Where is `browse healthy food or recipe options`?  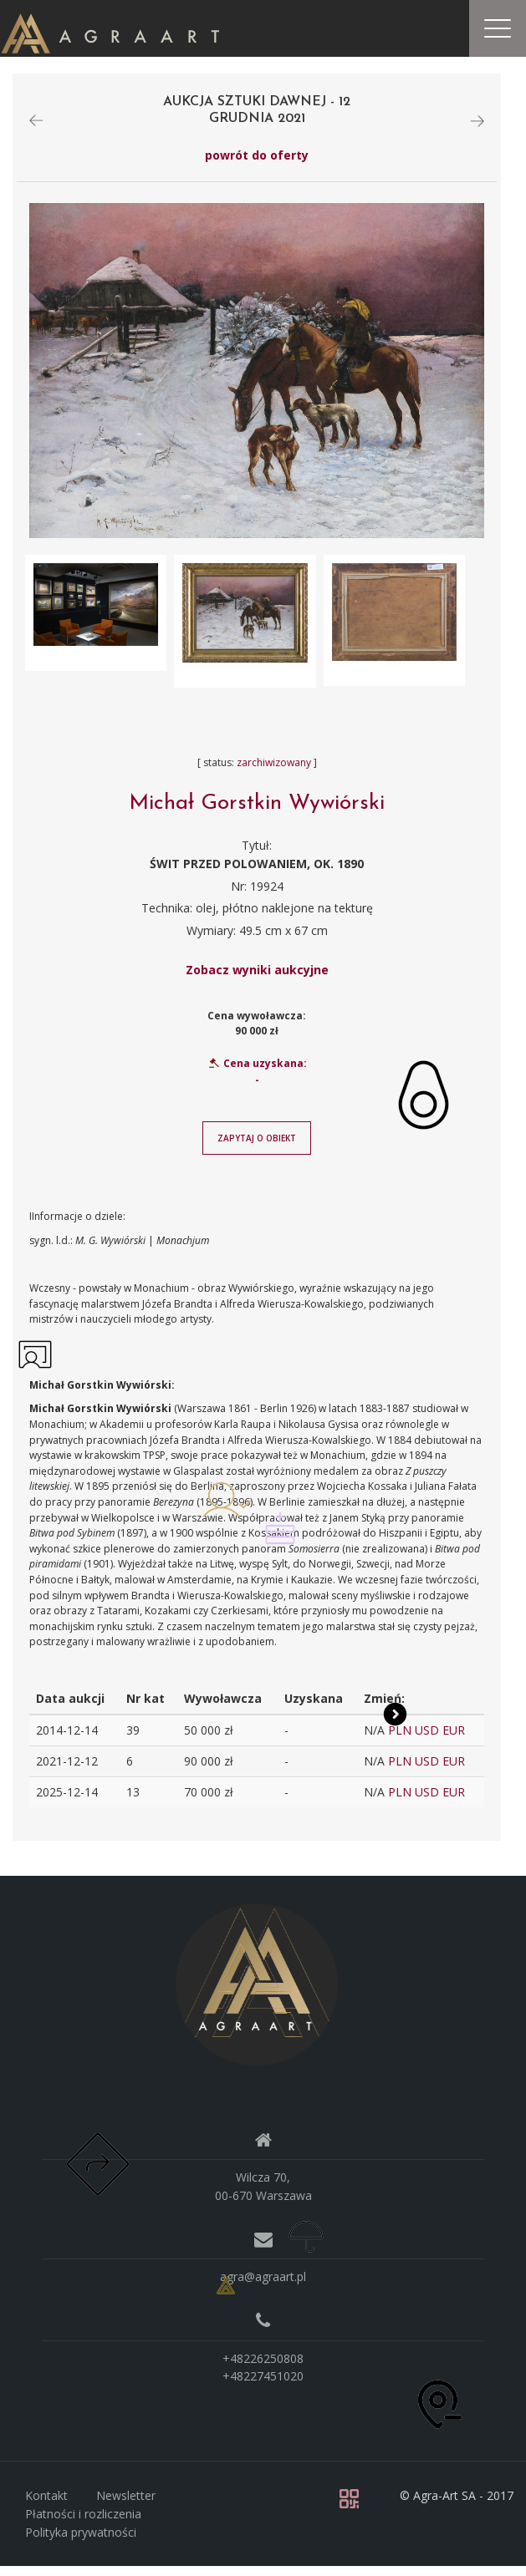 browse healthy food or recipe options is located at coordinates (423, 1095).